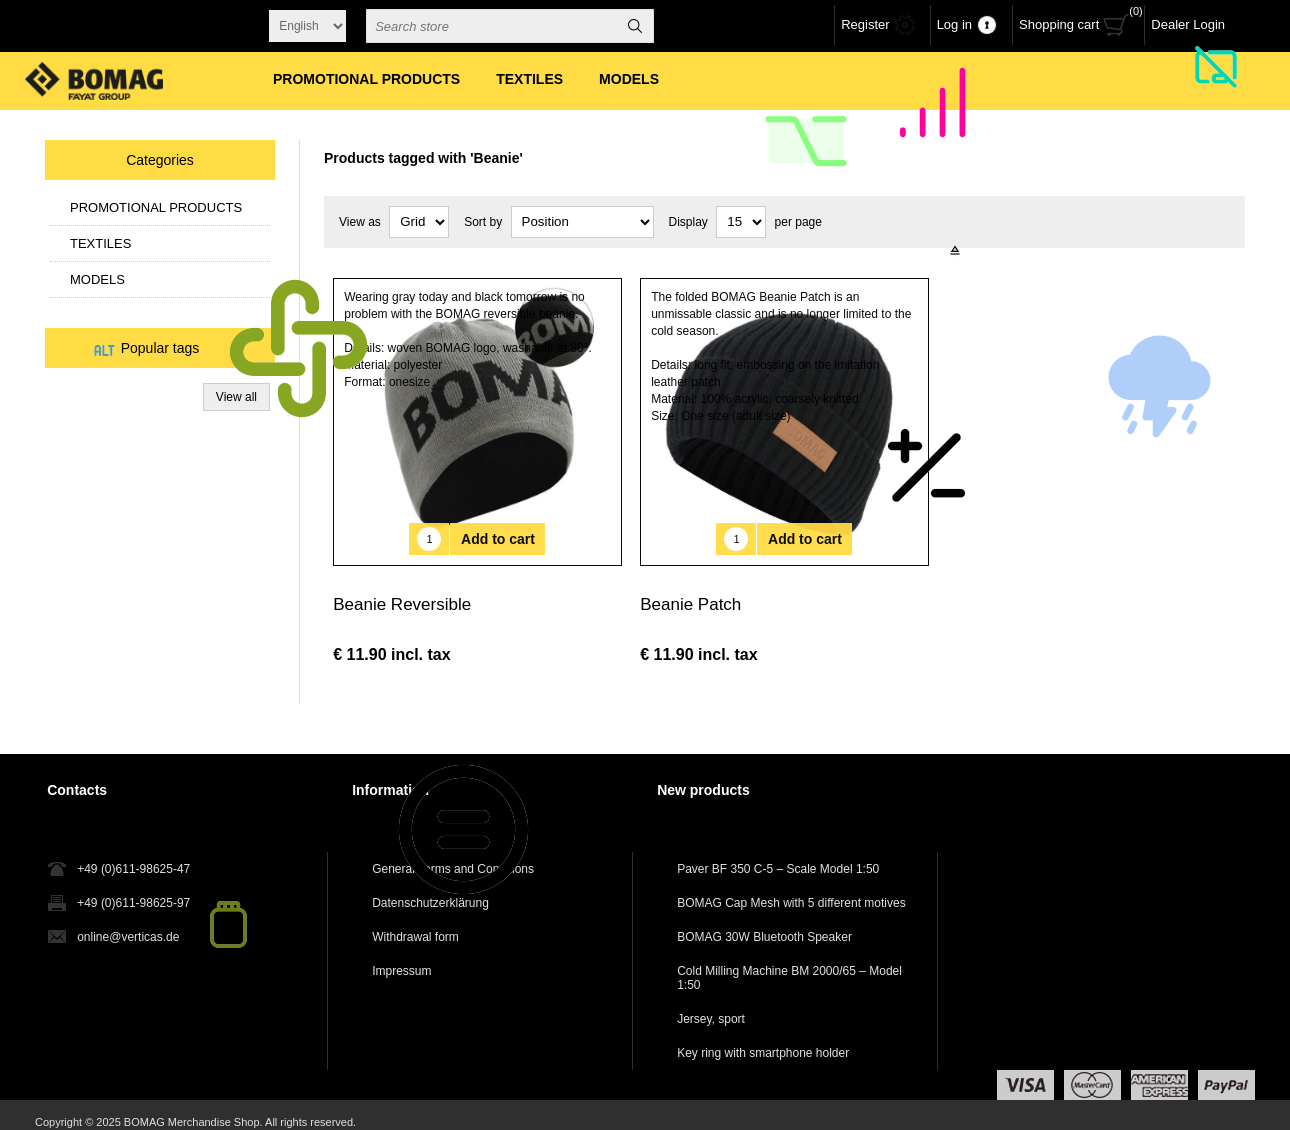  Describe the element at coordinates (1216, 67) in the screenshot. I see `presentation mode disabled` at that location.